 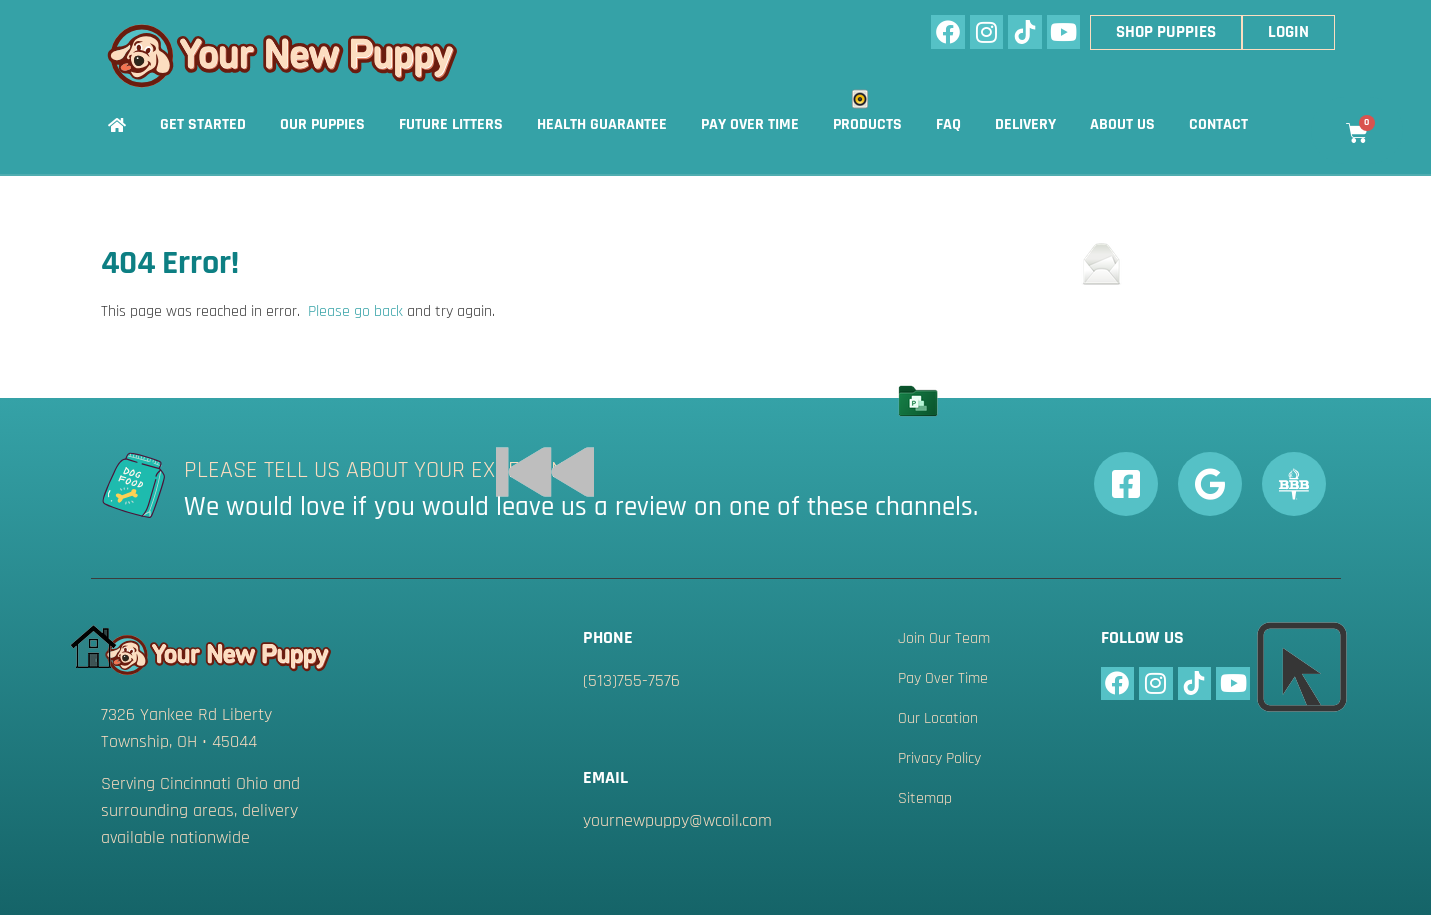 I want to click on open fusion app or automation tool, so click(x=1302, y=667).